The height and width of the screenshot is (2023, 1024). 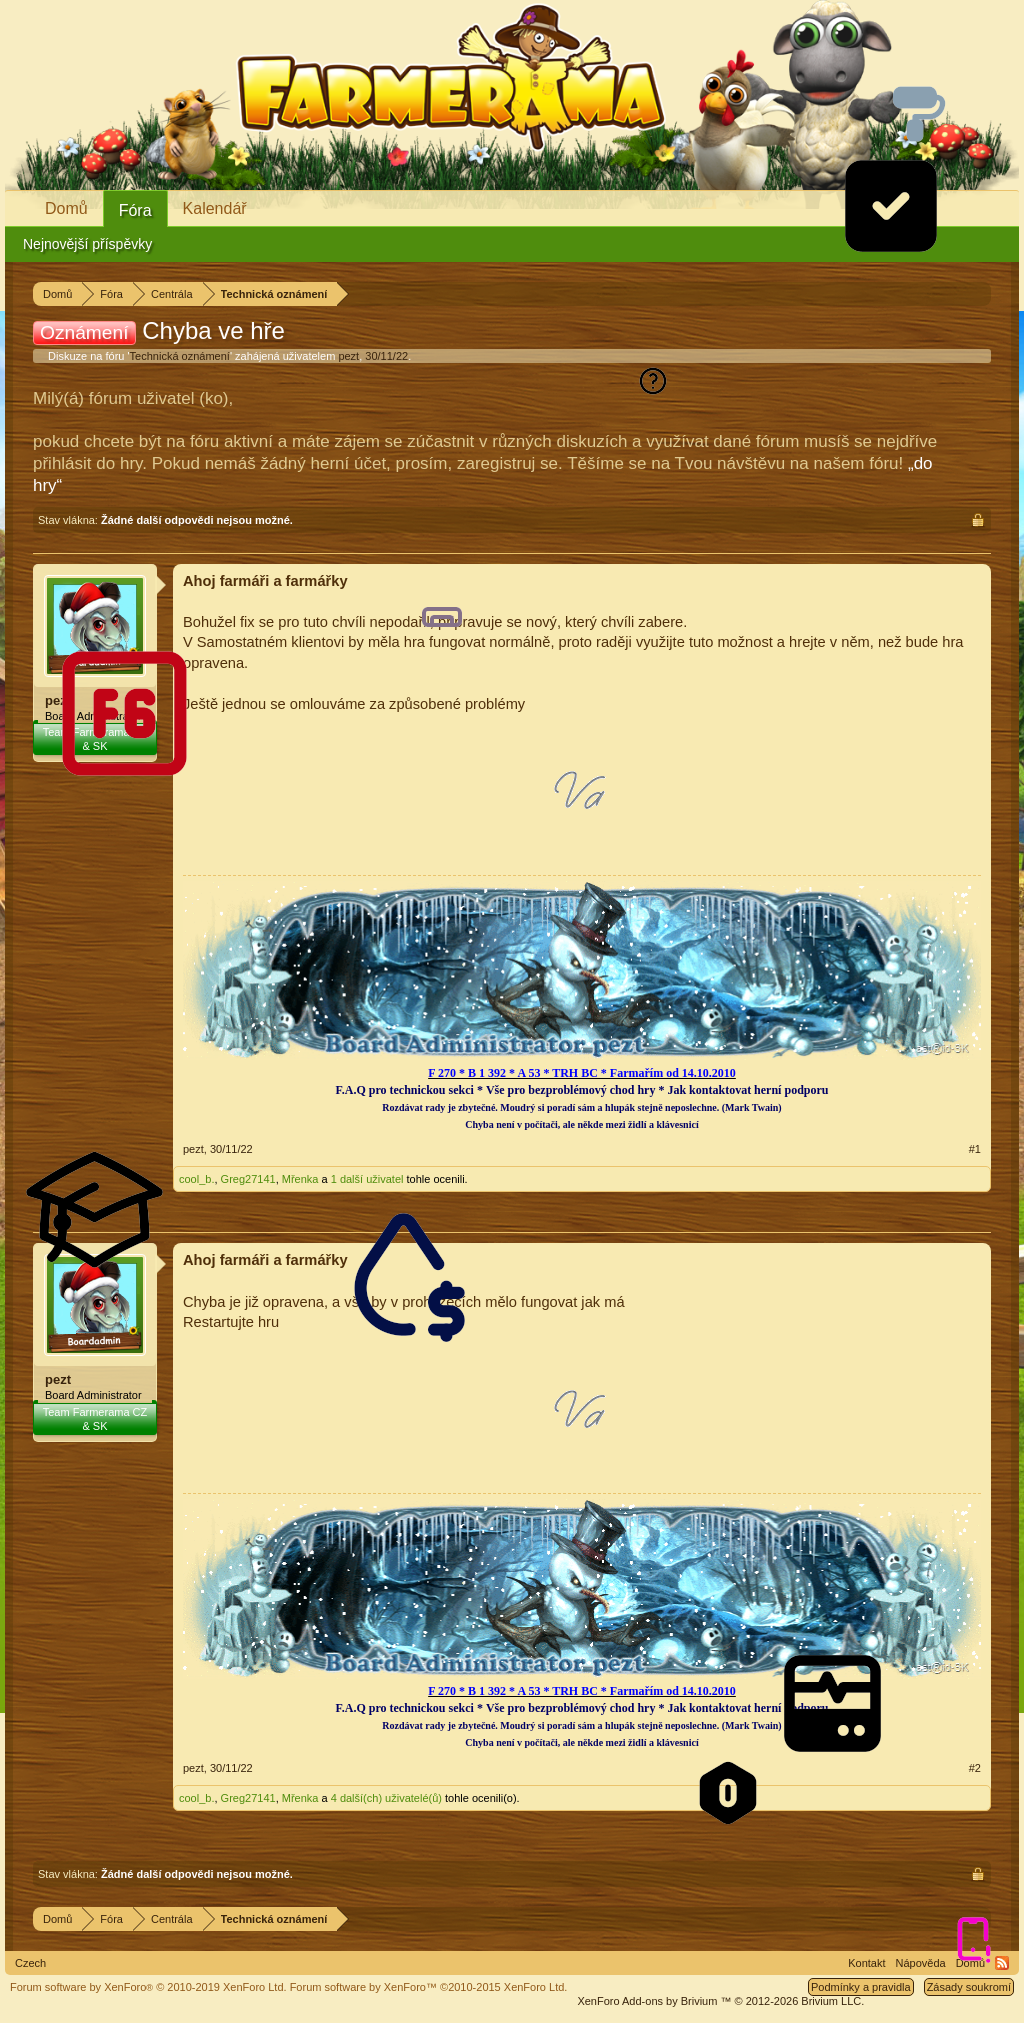 I want to click on mobile device error or warning, so click(x=973, y=1939).